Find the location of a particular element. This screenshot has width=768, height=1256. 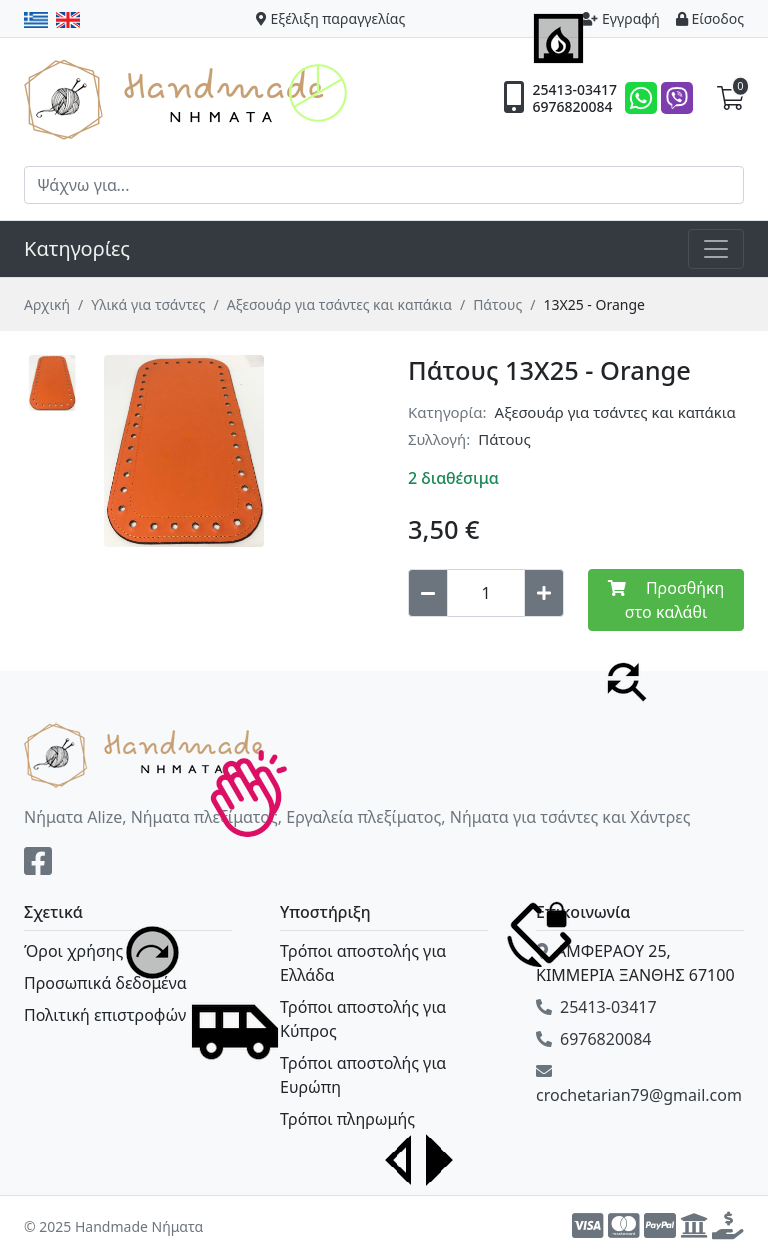

applaud or show appreciation is located at coordinates (247, 793).